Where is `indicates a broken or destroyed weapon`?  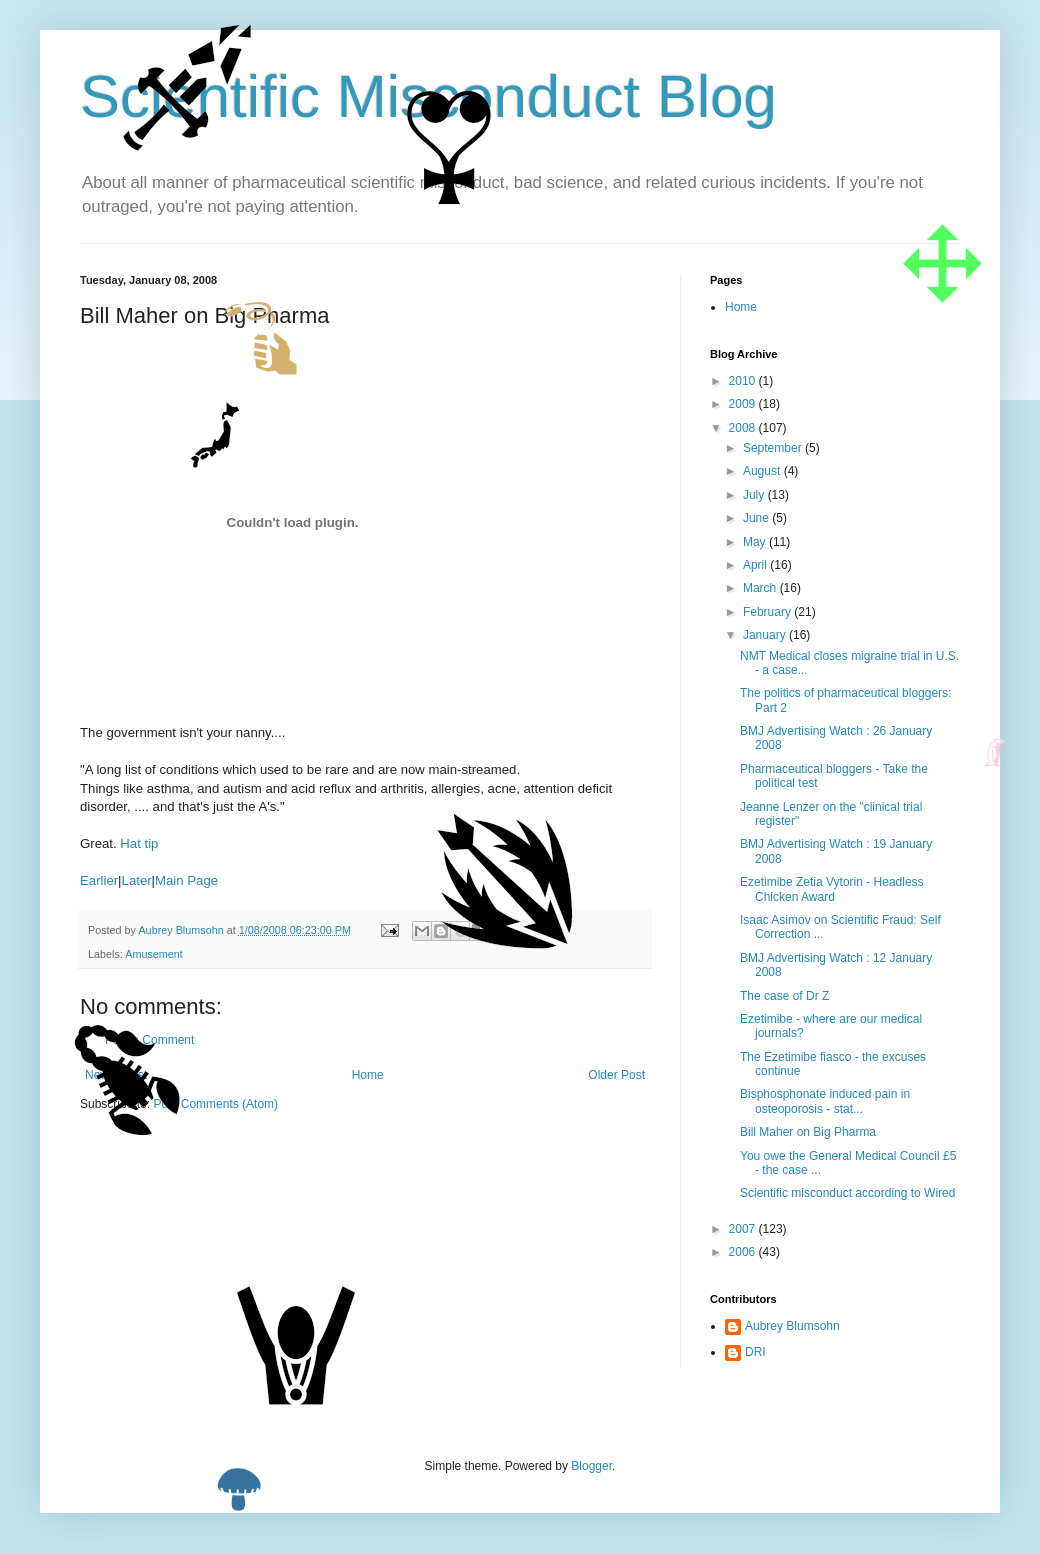
indicates a broken or destroyed weapon is located at coordinates (186, 89).